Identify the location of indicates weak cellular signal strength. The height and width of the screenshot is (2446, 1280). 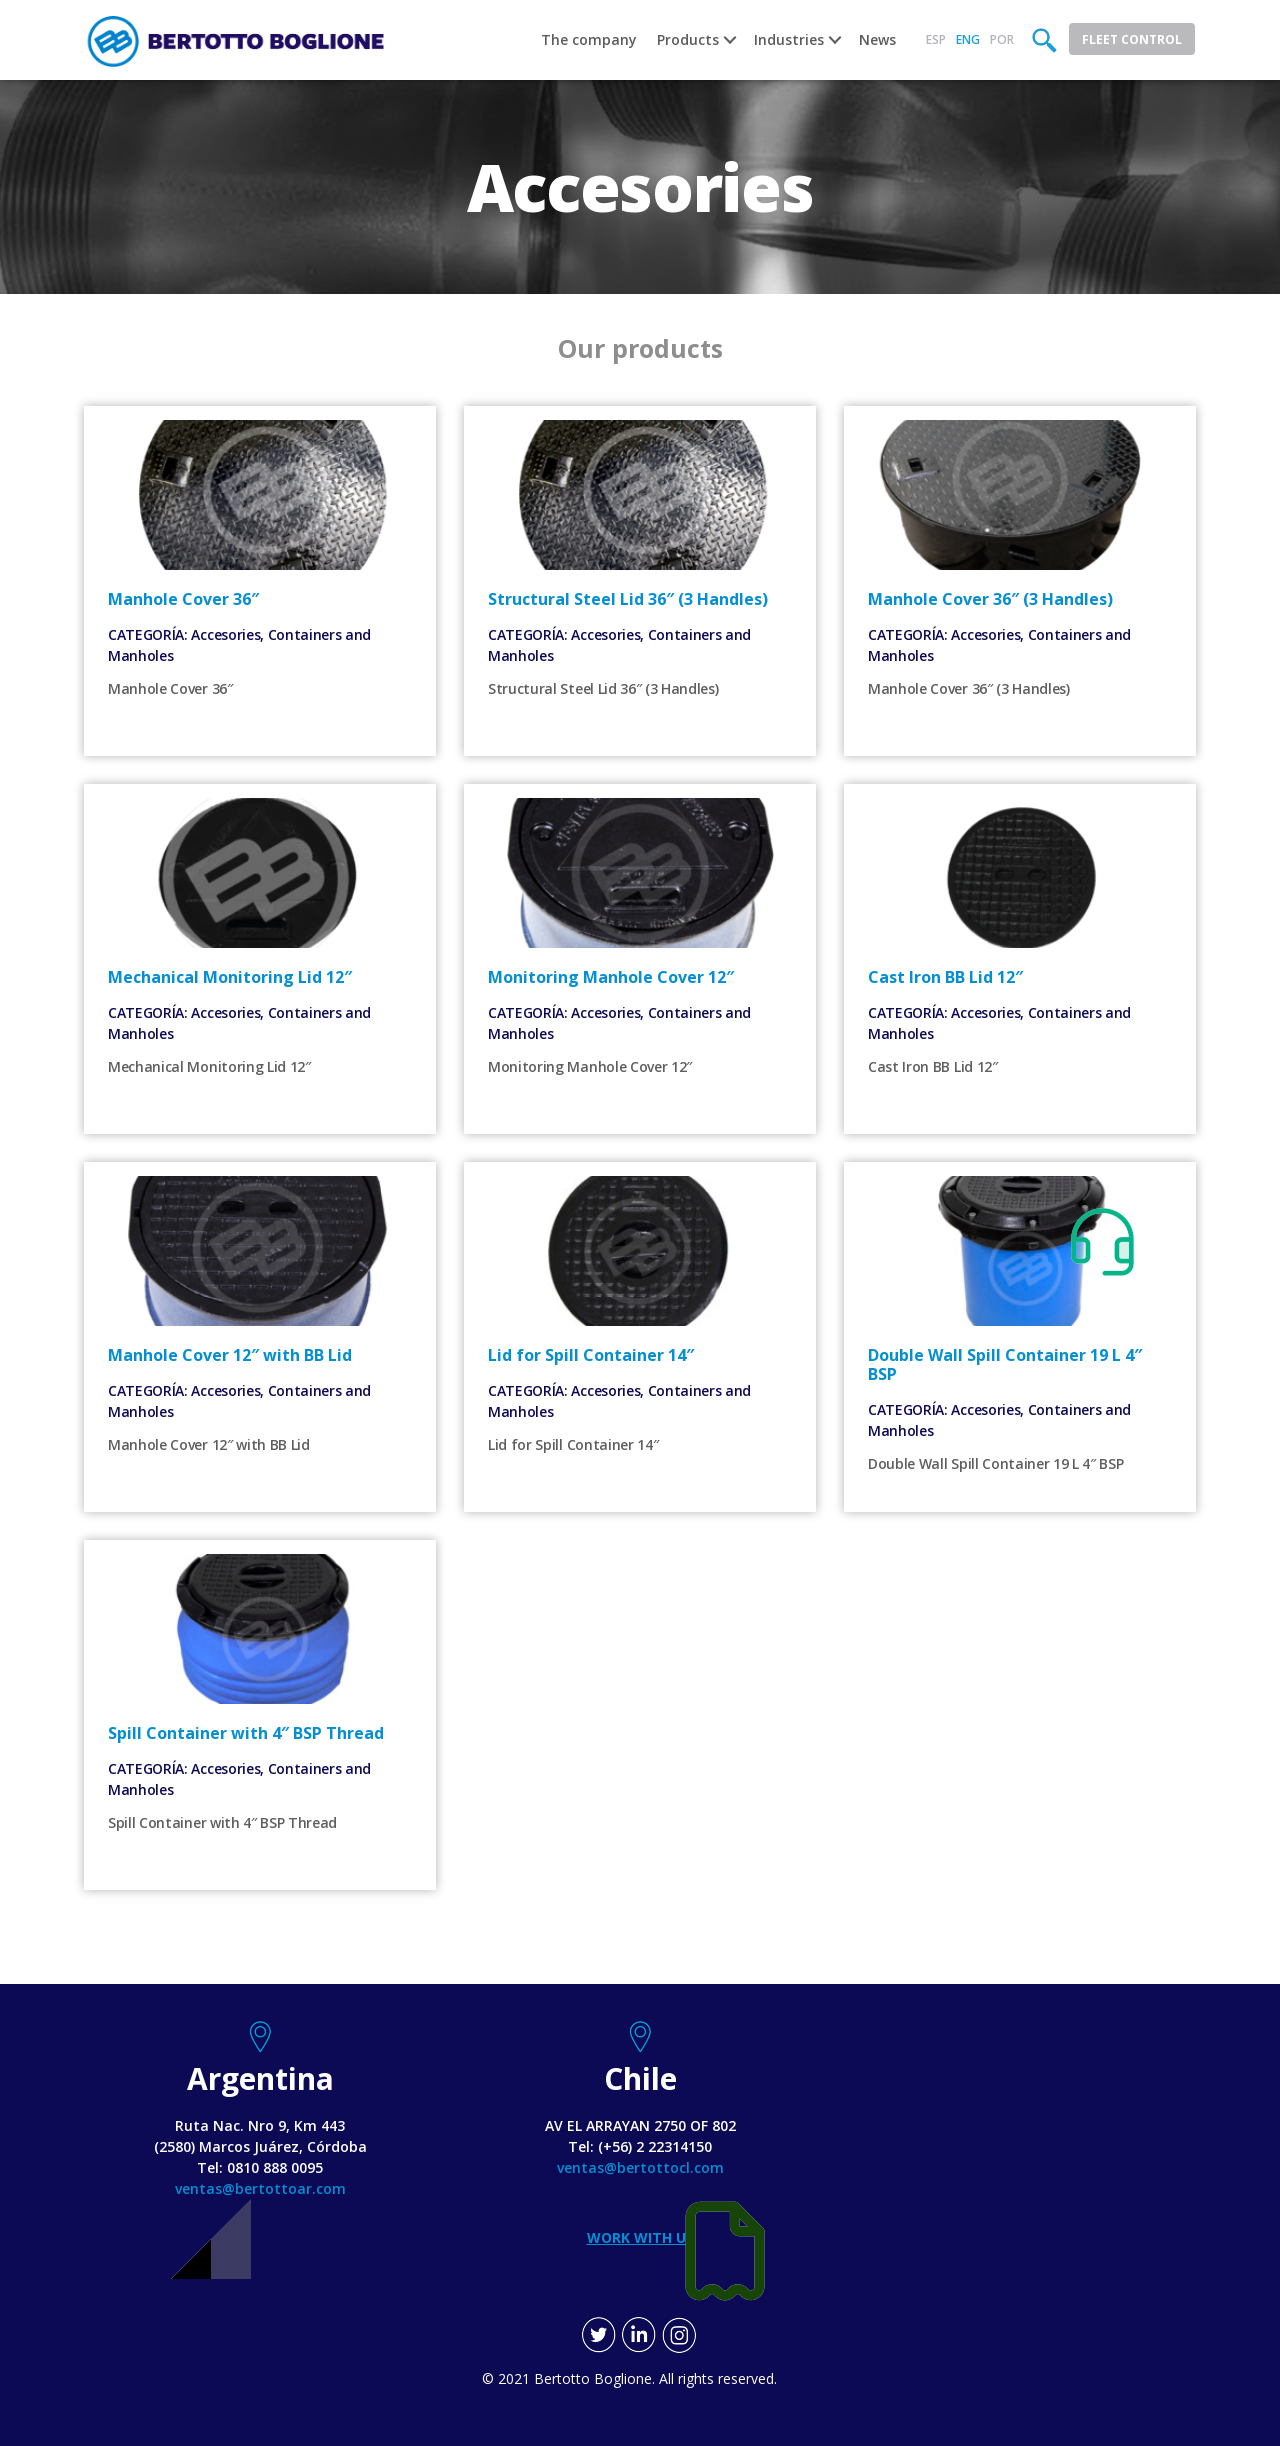
(211, 2239).